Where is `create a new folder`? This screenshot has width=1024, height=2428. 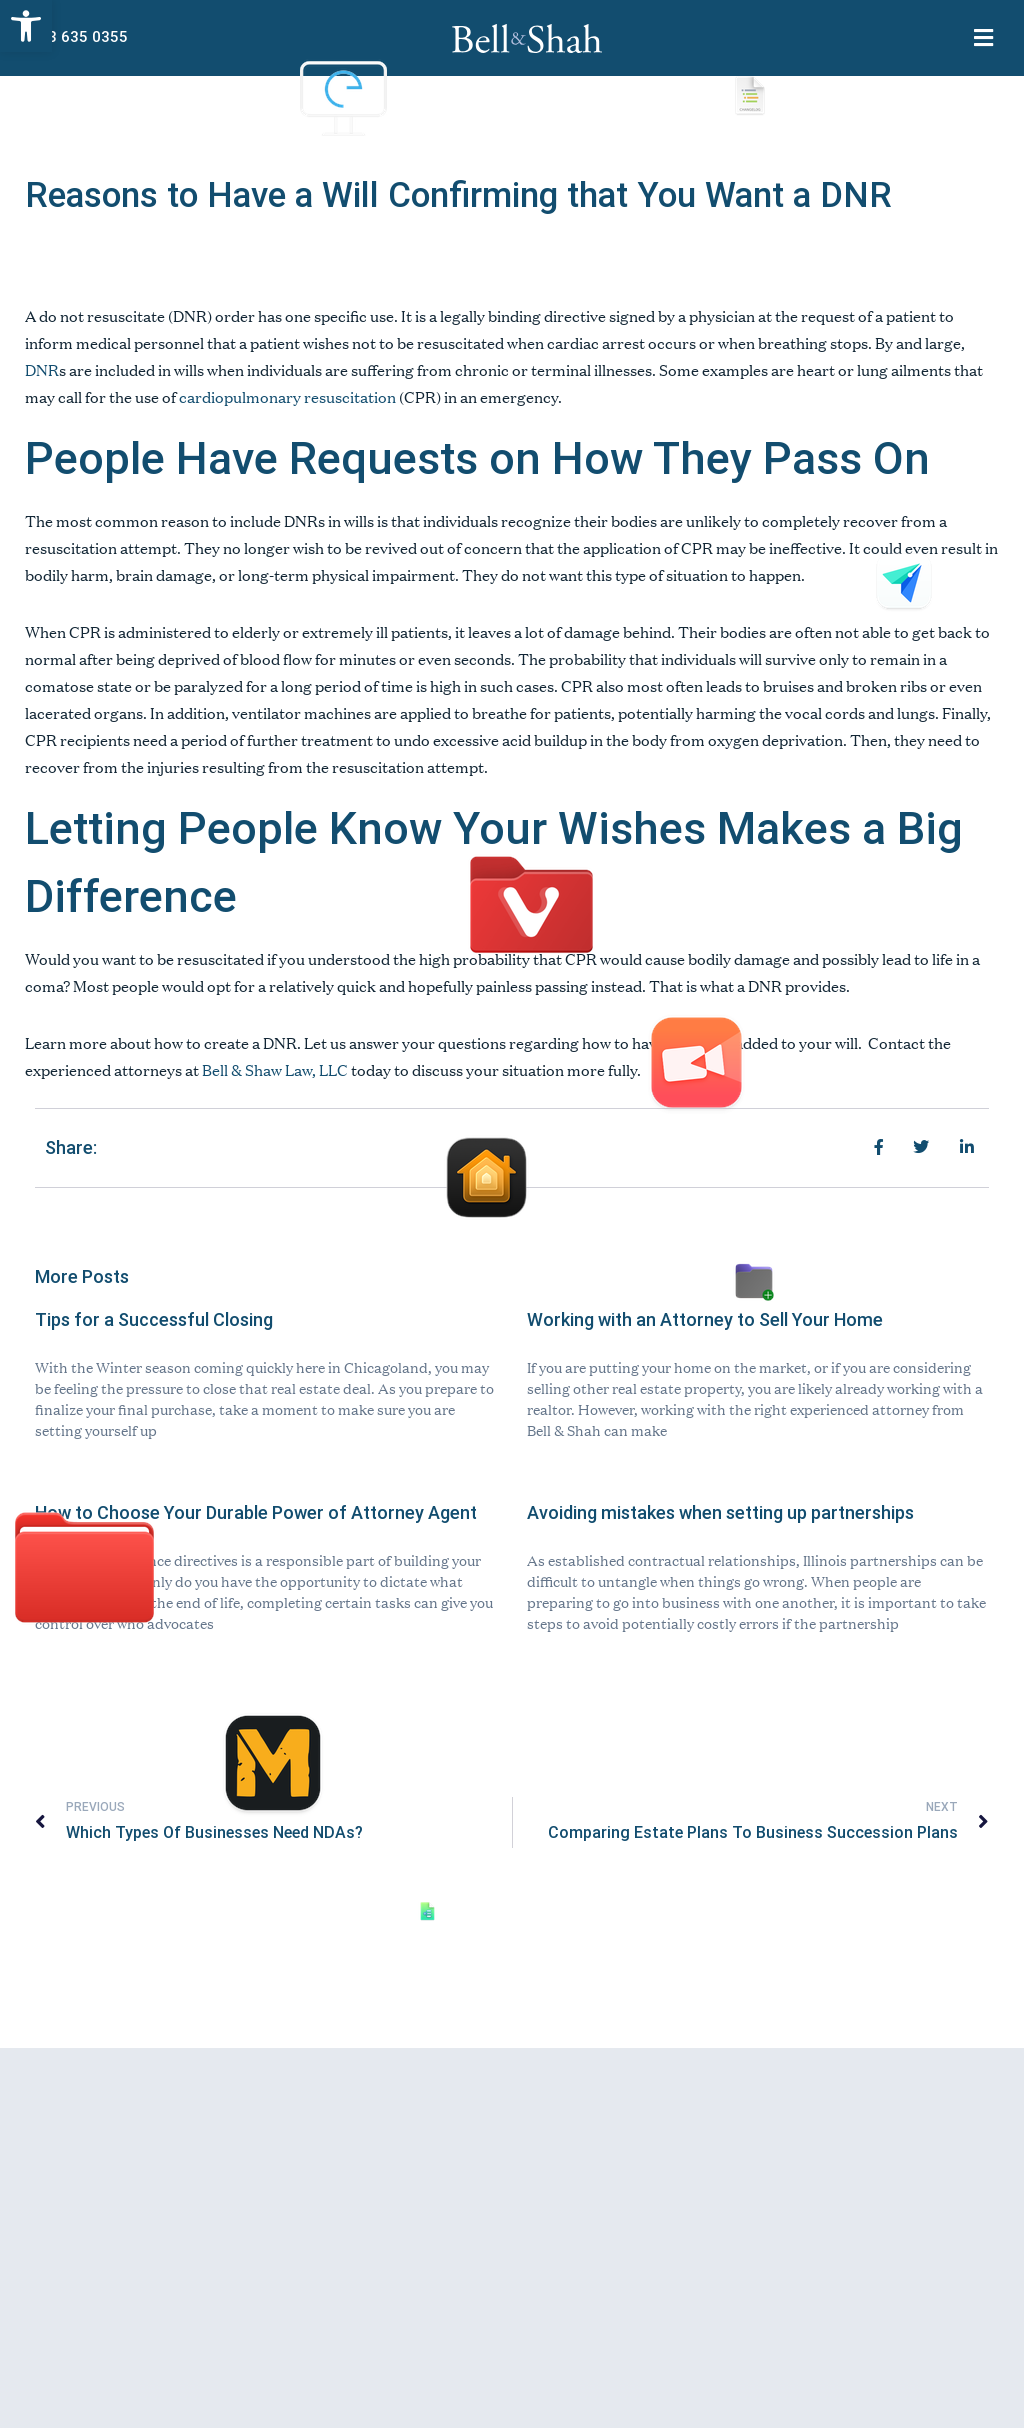
create a new folder is located at coordinates (754, 1281).